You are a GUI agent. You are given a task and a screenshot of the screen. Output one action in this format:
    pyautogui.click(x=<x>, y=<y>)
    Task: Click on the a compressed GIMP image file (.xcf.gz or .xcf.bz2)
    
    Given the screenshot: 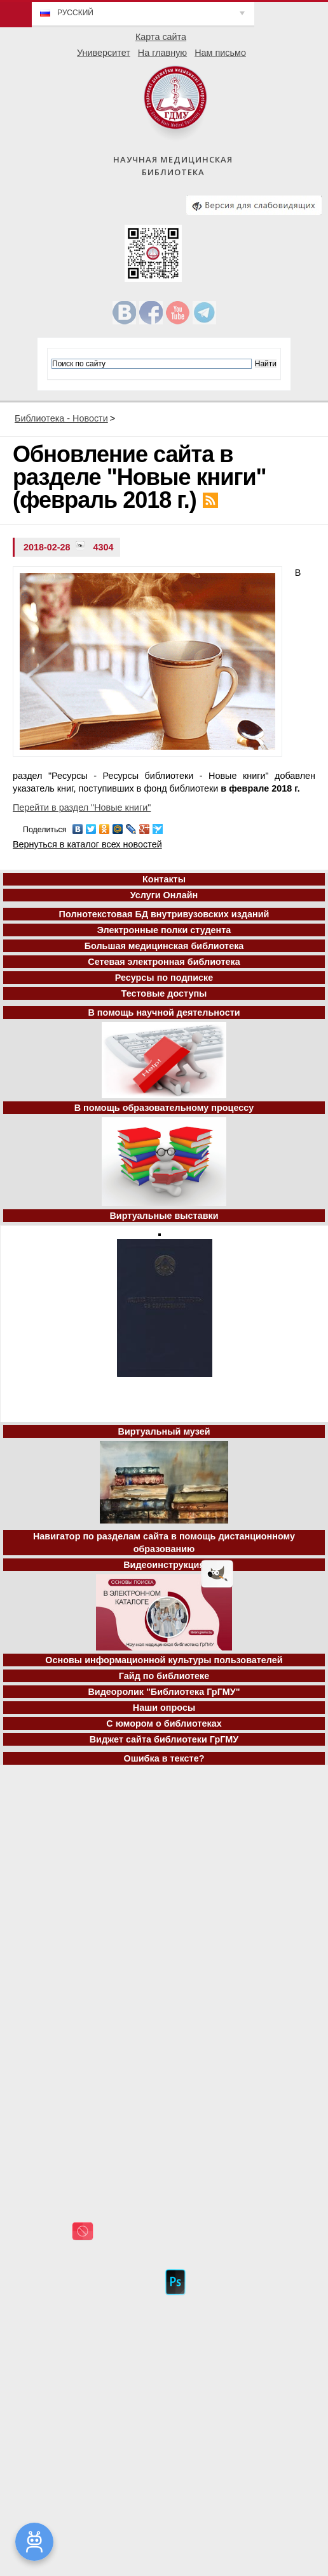 What is the action you would take?
    pyautogui.click(x=217, y=1572)
    